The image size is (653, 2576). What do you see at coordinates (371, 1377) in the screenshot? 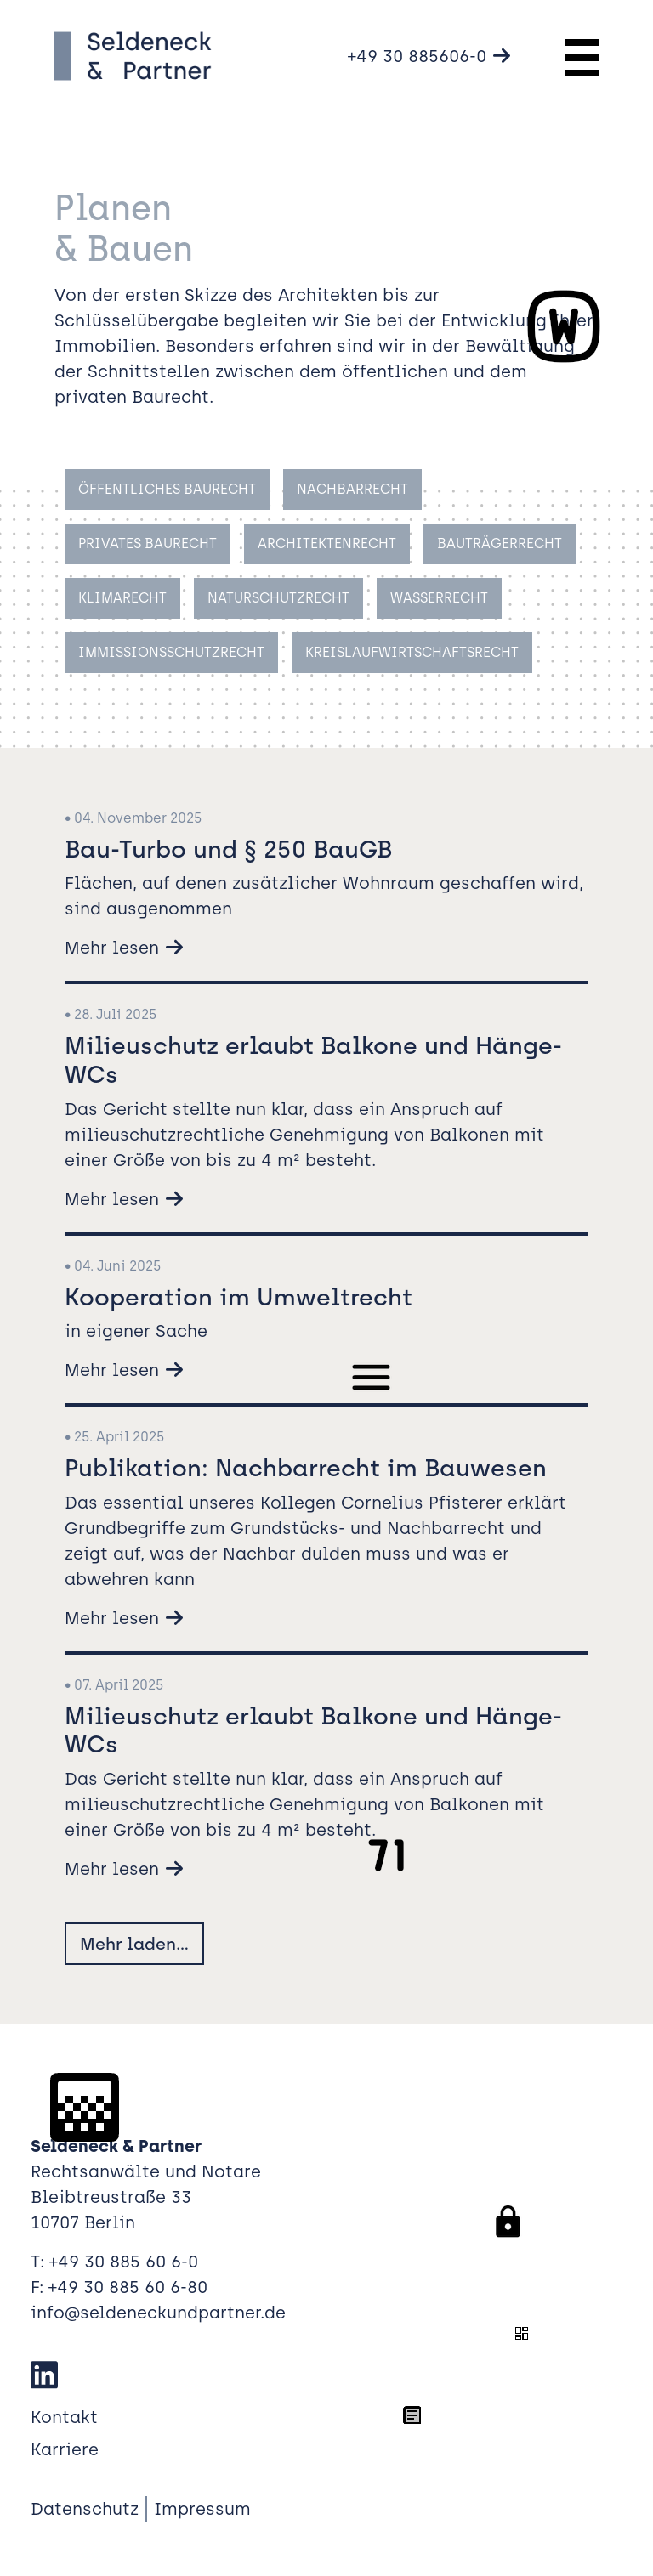
I see `open navigation menu` at bounding box center [371, 1377].